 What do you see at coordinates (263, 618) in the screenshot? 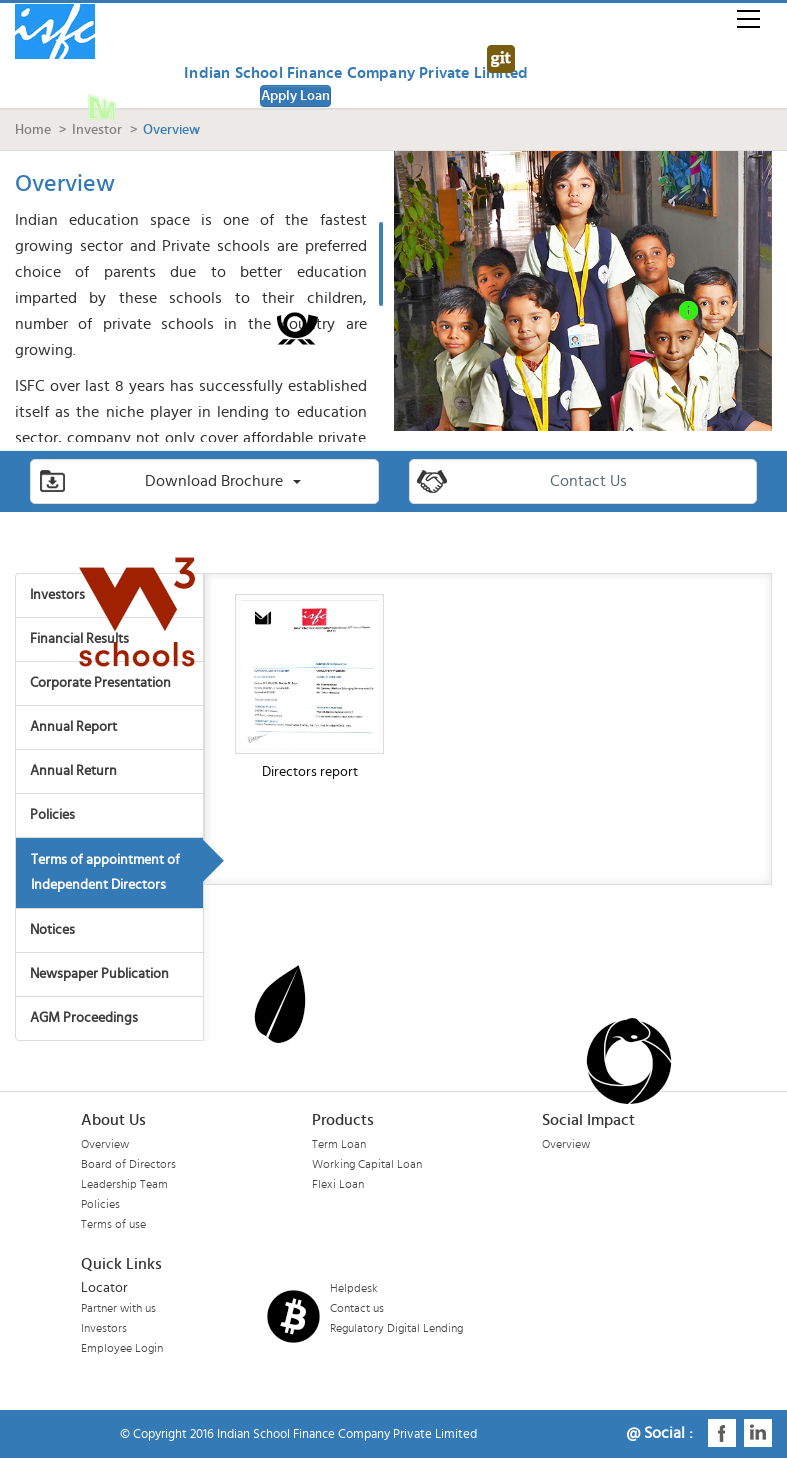
I see `open ProtonMail app` at bounding box center [263, 618].